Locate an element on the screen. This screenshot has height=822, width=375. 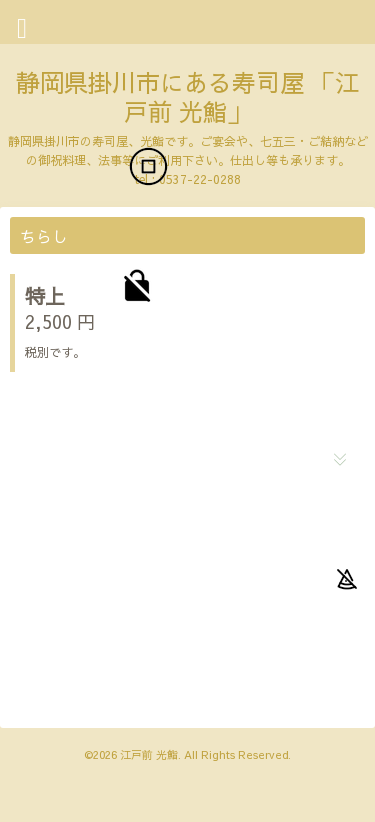
stop media playback is located at coordinates (148, 166).